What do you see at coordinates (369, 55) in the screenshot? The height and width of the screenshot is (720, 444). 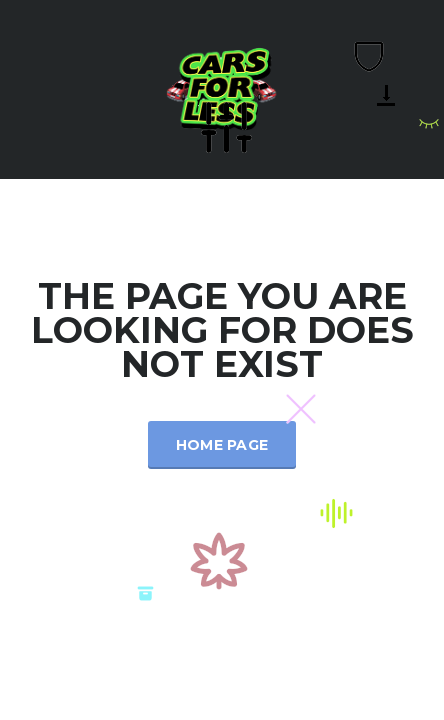 I see `access security settings` at bounding box center [369, 55].